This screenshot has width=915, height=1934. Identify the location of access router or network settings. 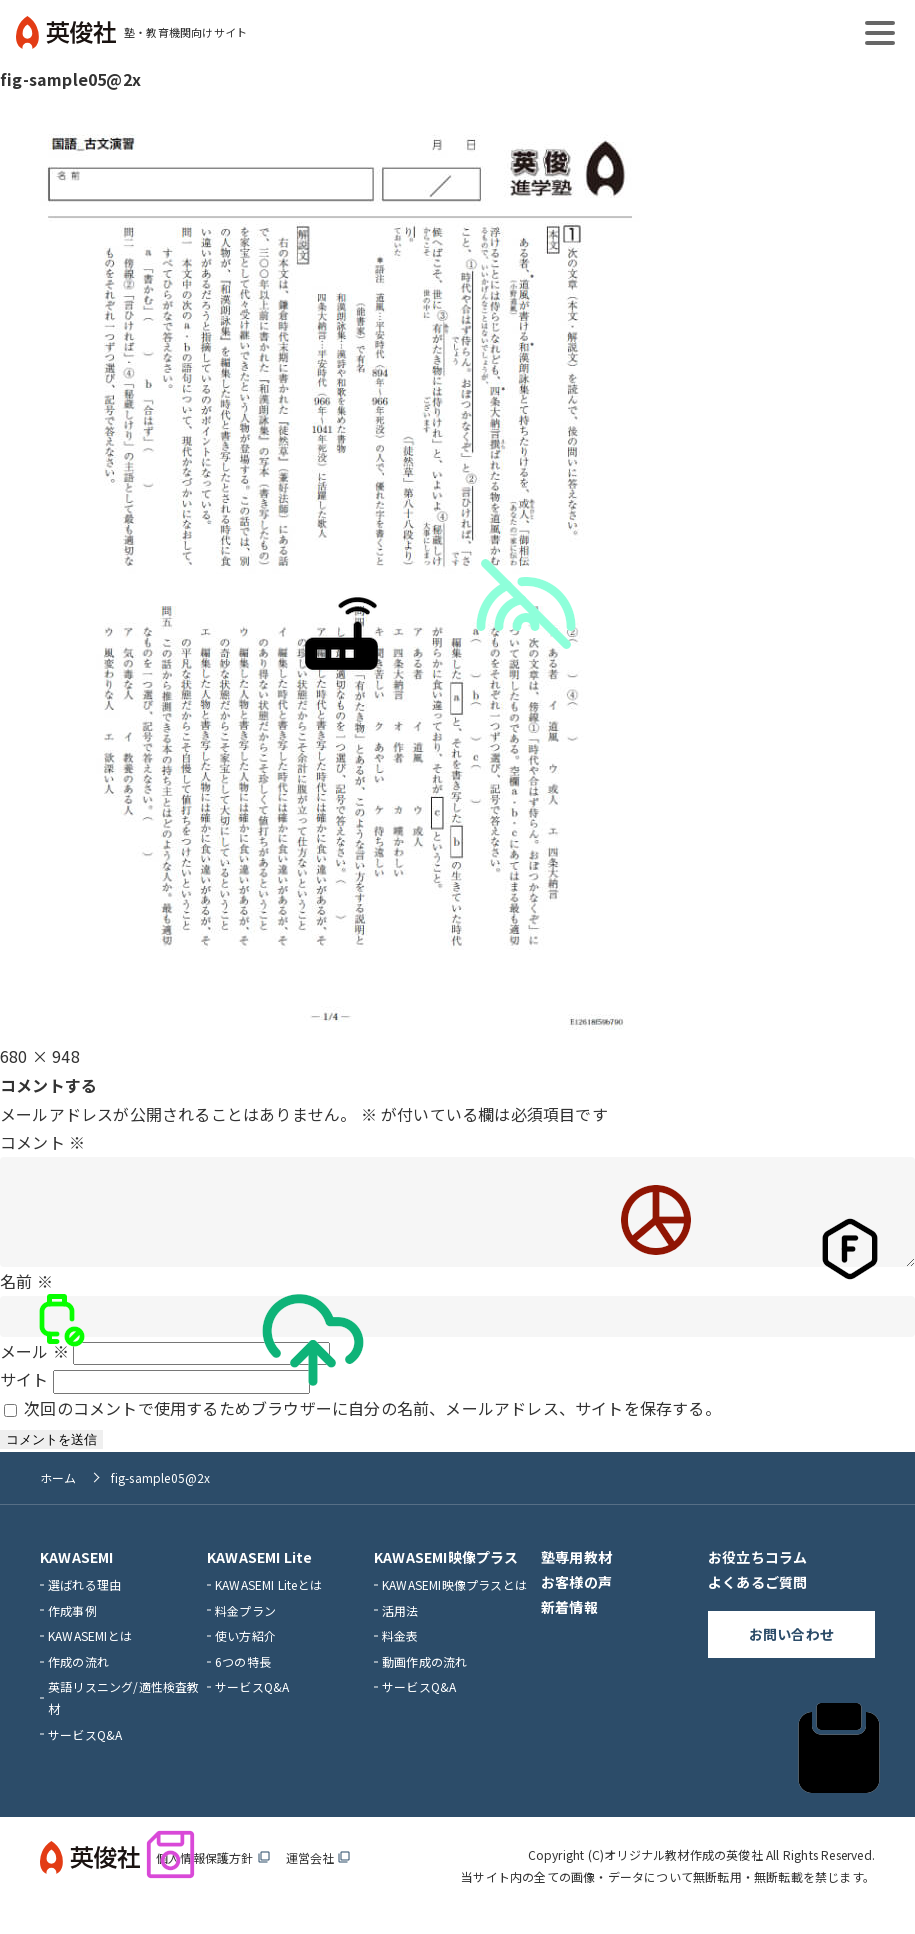
(341, 633).